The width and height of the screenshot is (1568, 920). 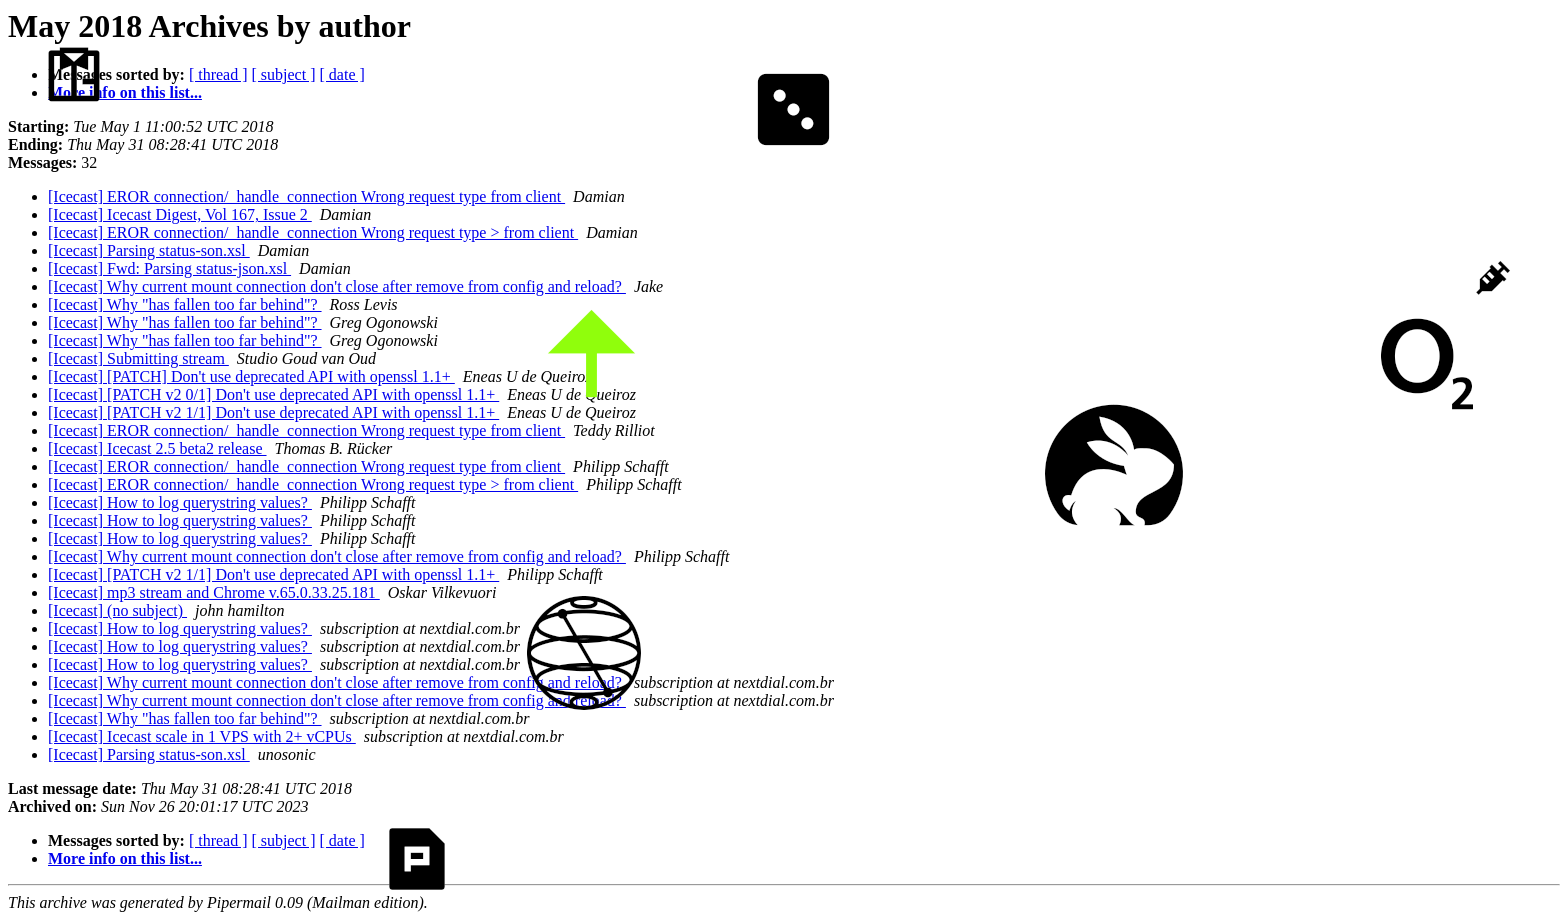 I want to click on access medical or vaccination records, so click(x=1493, y=277).